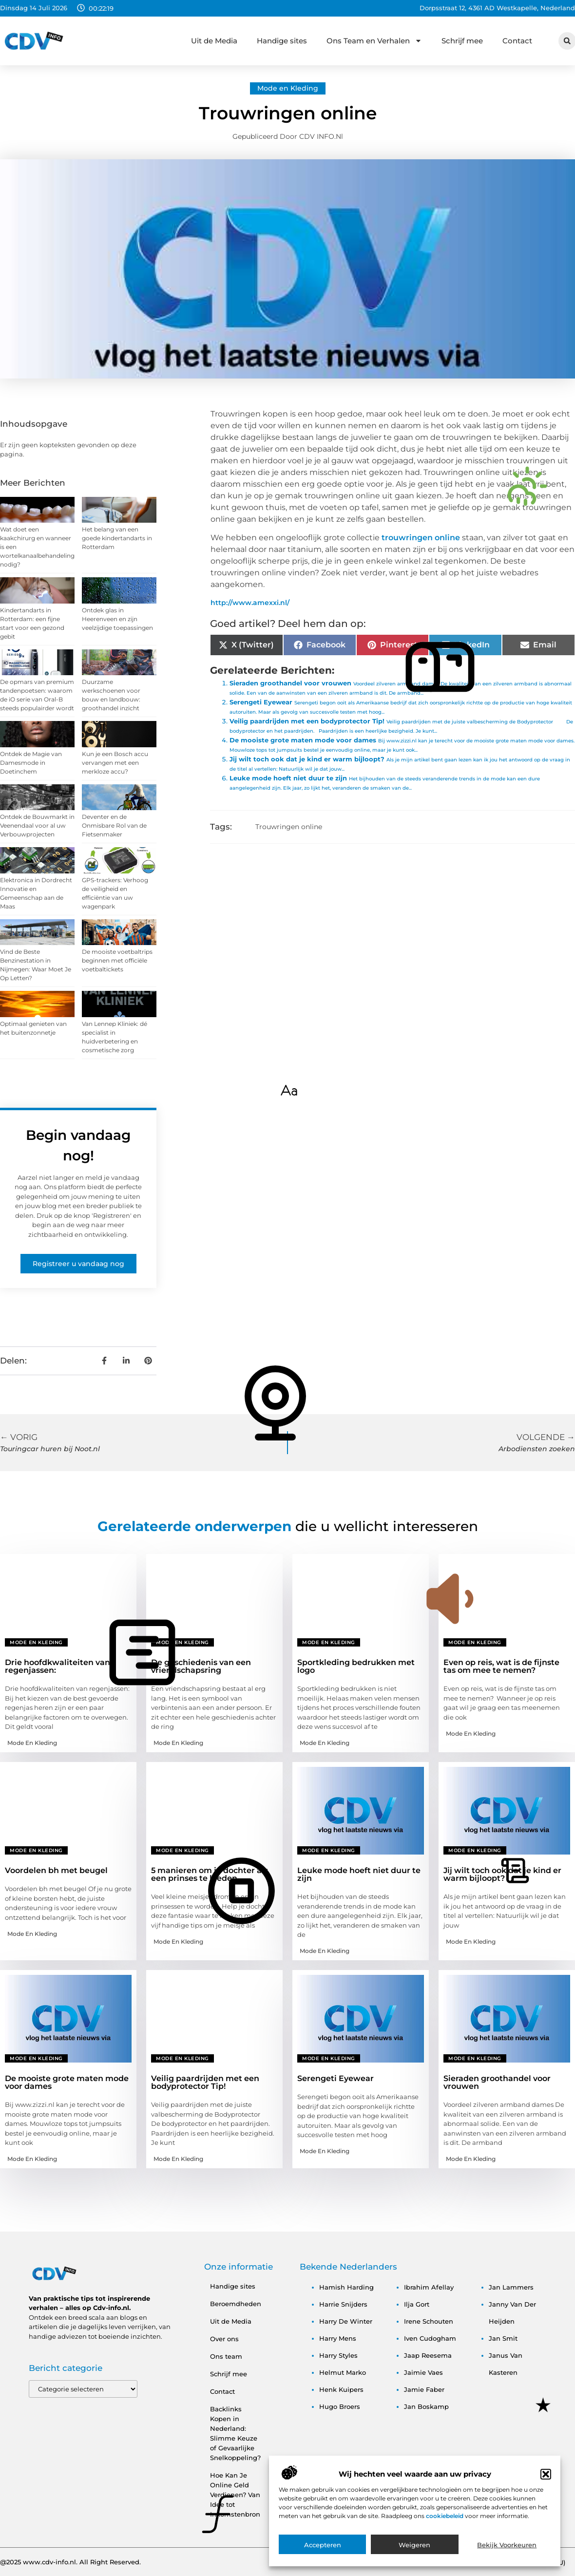 The image size is (575, 2576). What do you see at coordinates (527, 486) in the screenshot?
I see `current weather conditions: partly cloudy with rain` at bounding box center [527, 486].